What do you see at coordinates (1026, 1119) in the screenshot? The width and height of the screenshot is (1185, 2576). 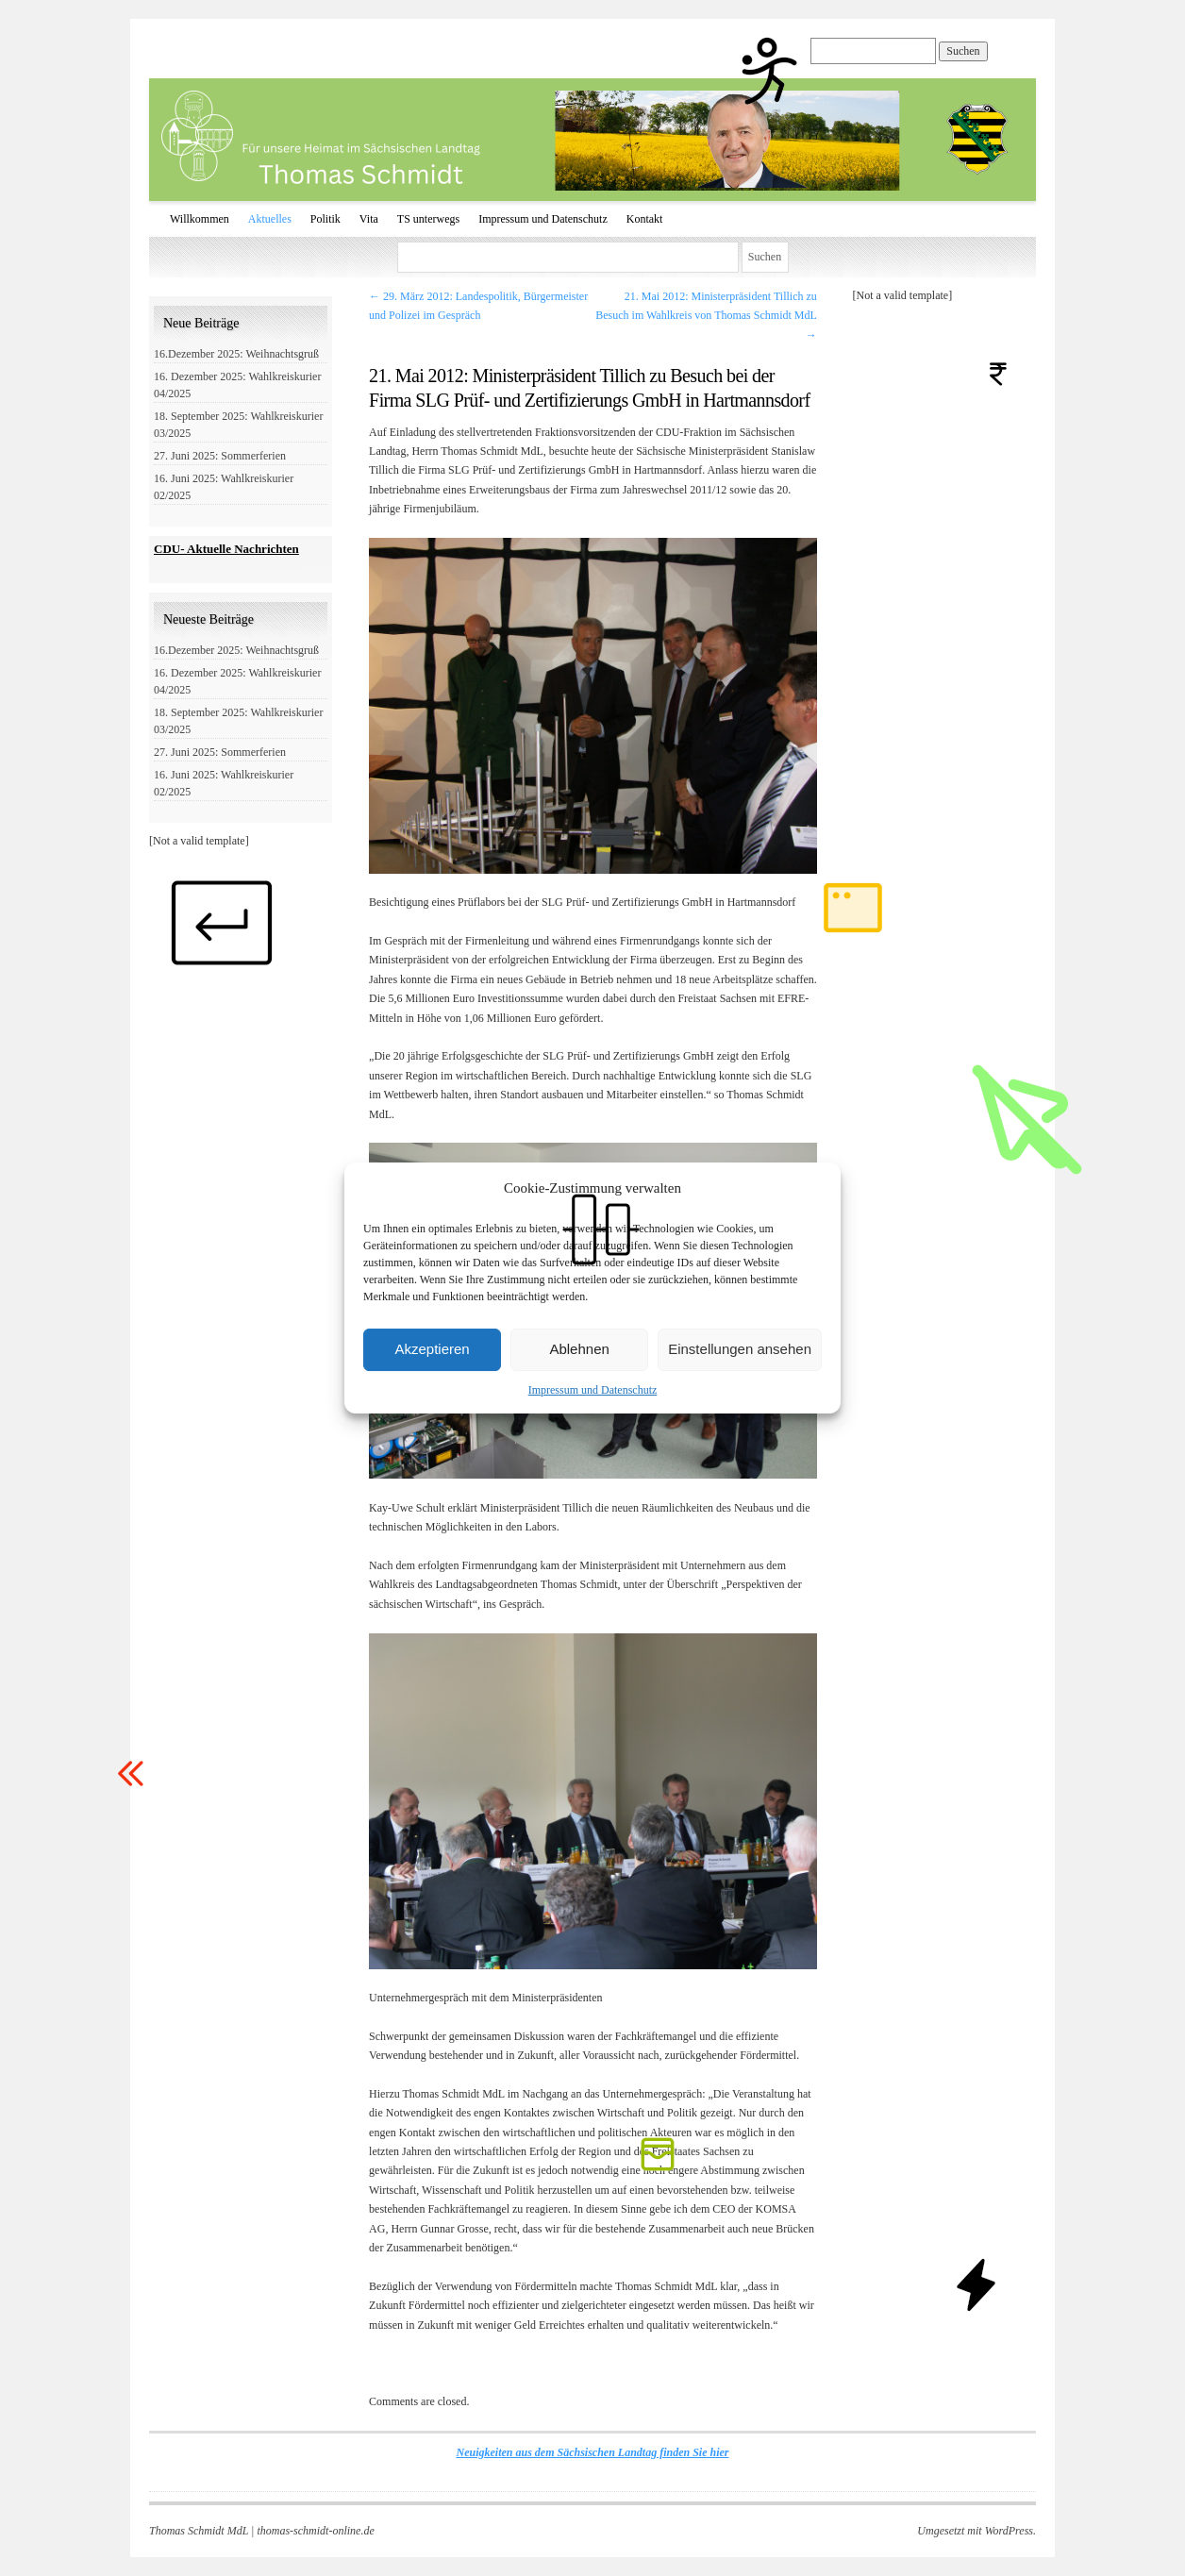 I see `cursor or pointer interaction disabled` at bounding box center [1026, 1119].